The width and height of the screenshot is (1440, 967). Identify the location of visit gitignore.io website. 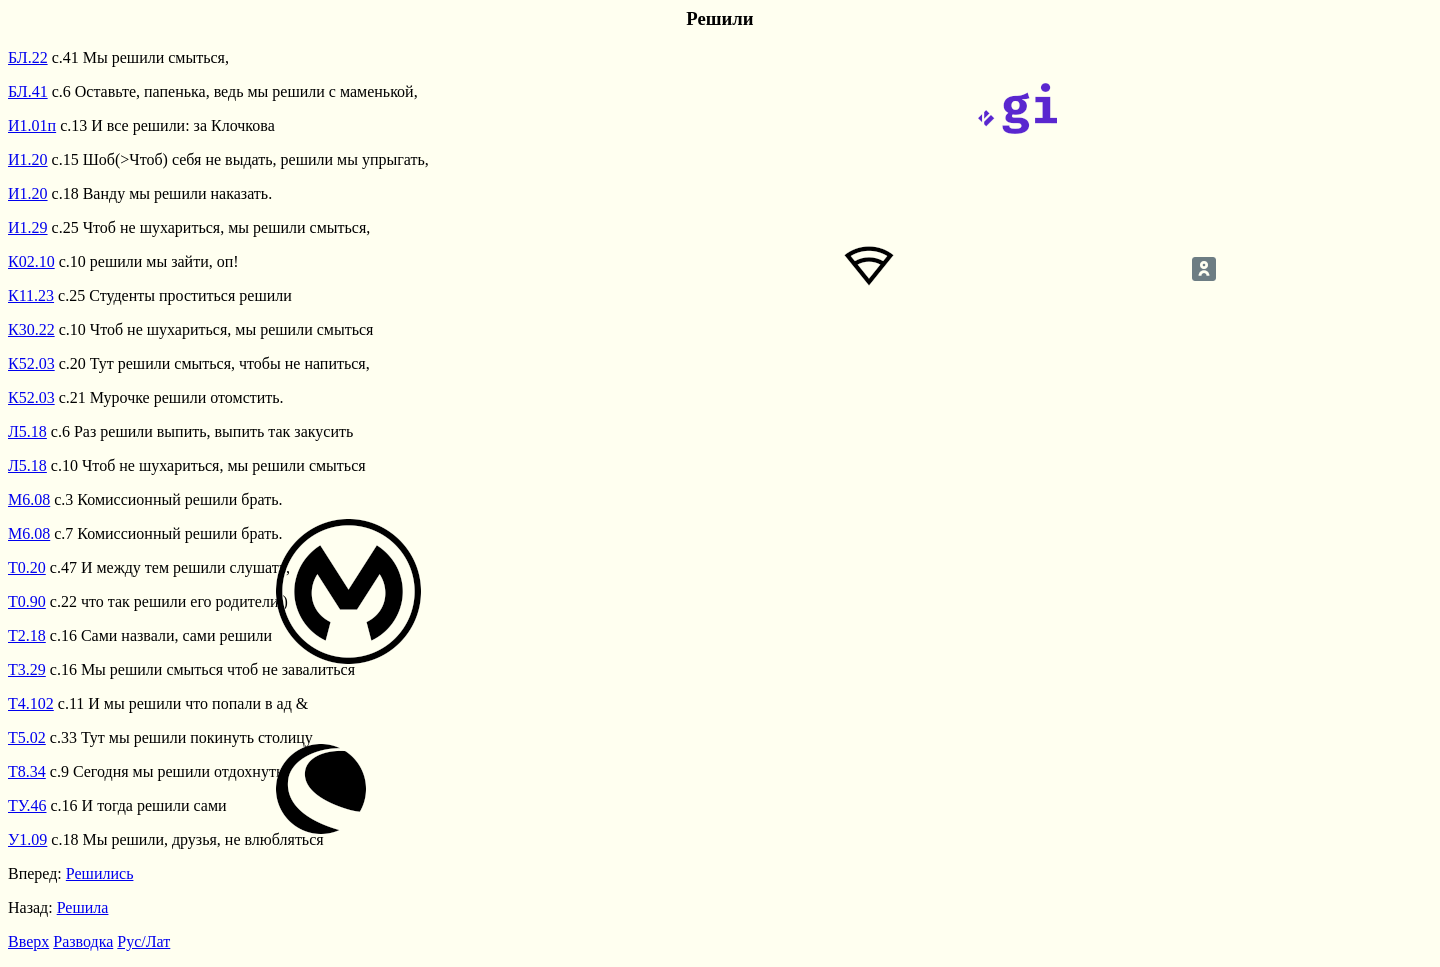
(1017, 108).